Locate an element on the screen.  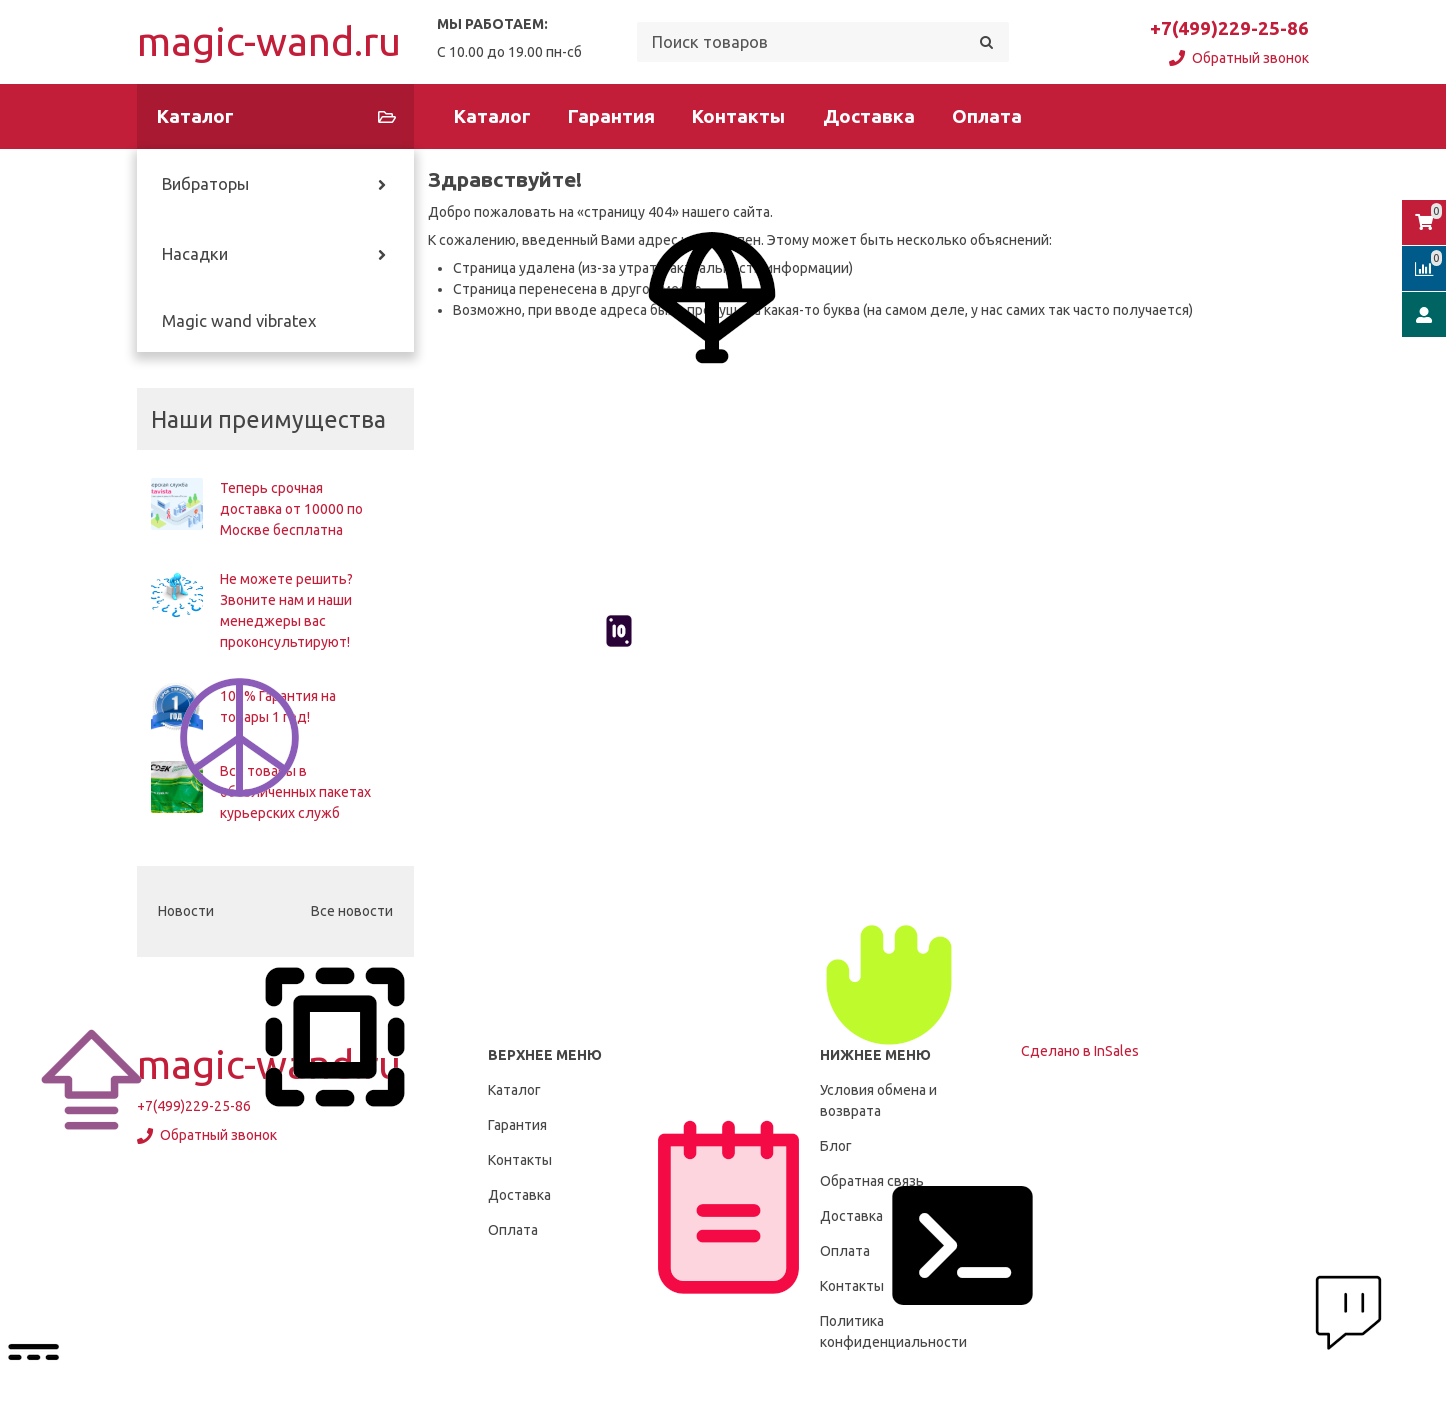
power input or DC power connection port is located at coordinates (35, 1352).